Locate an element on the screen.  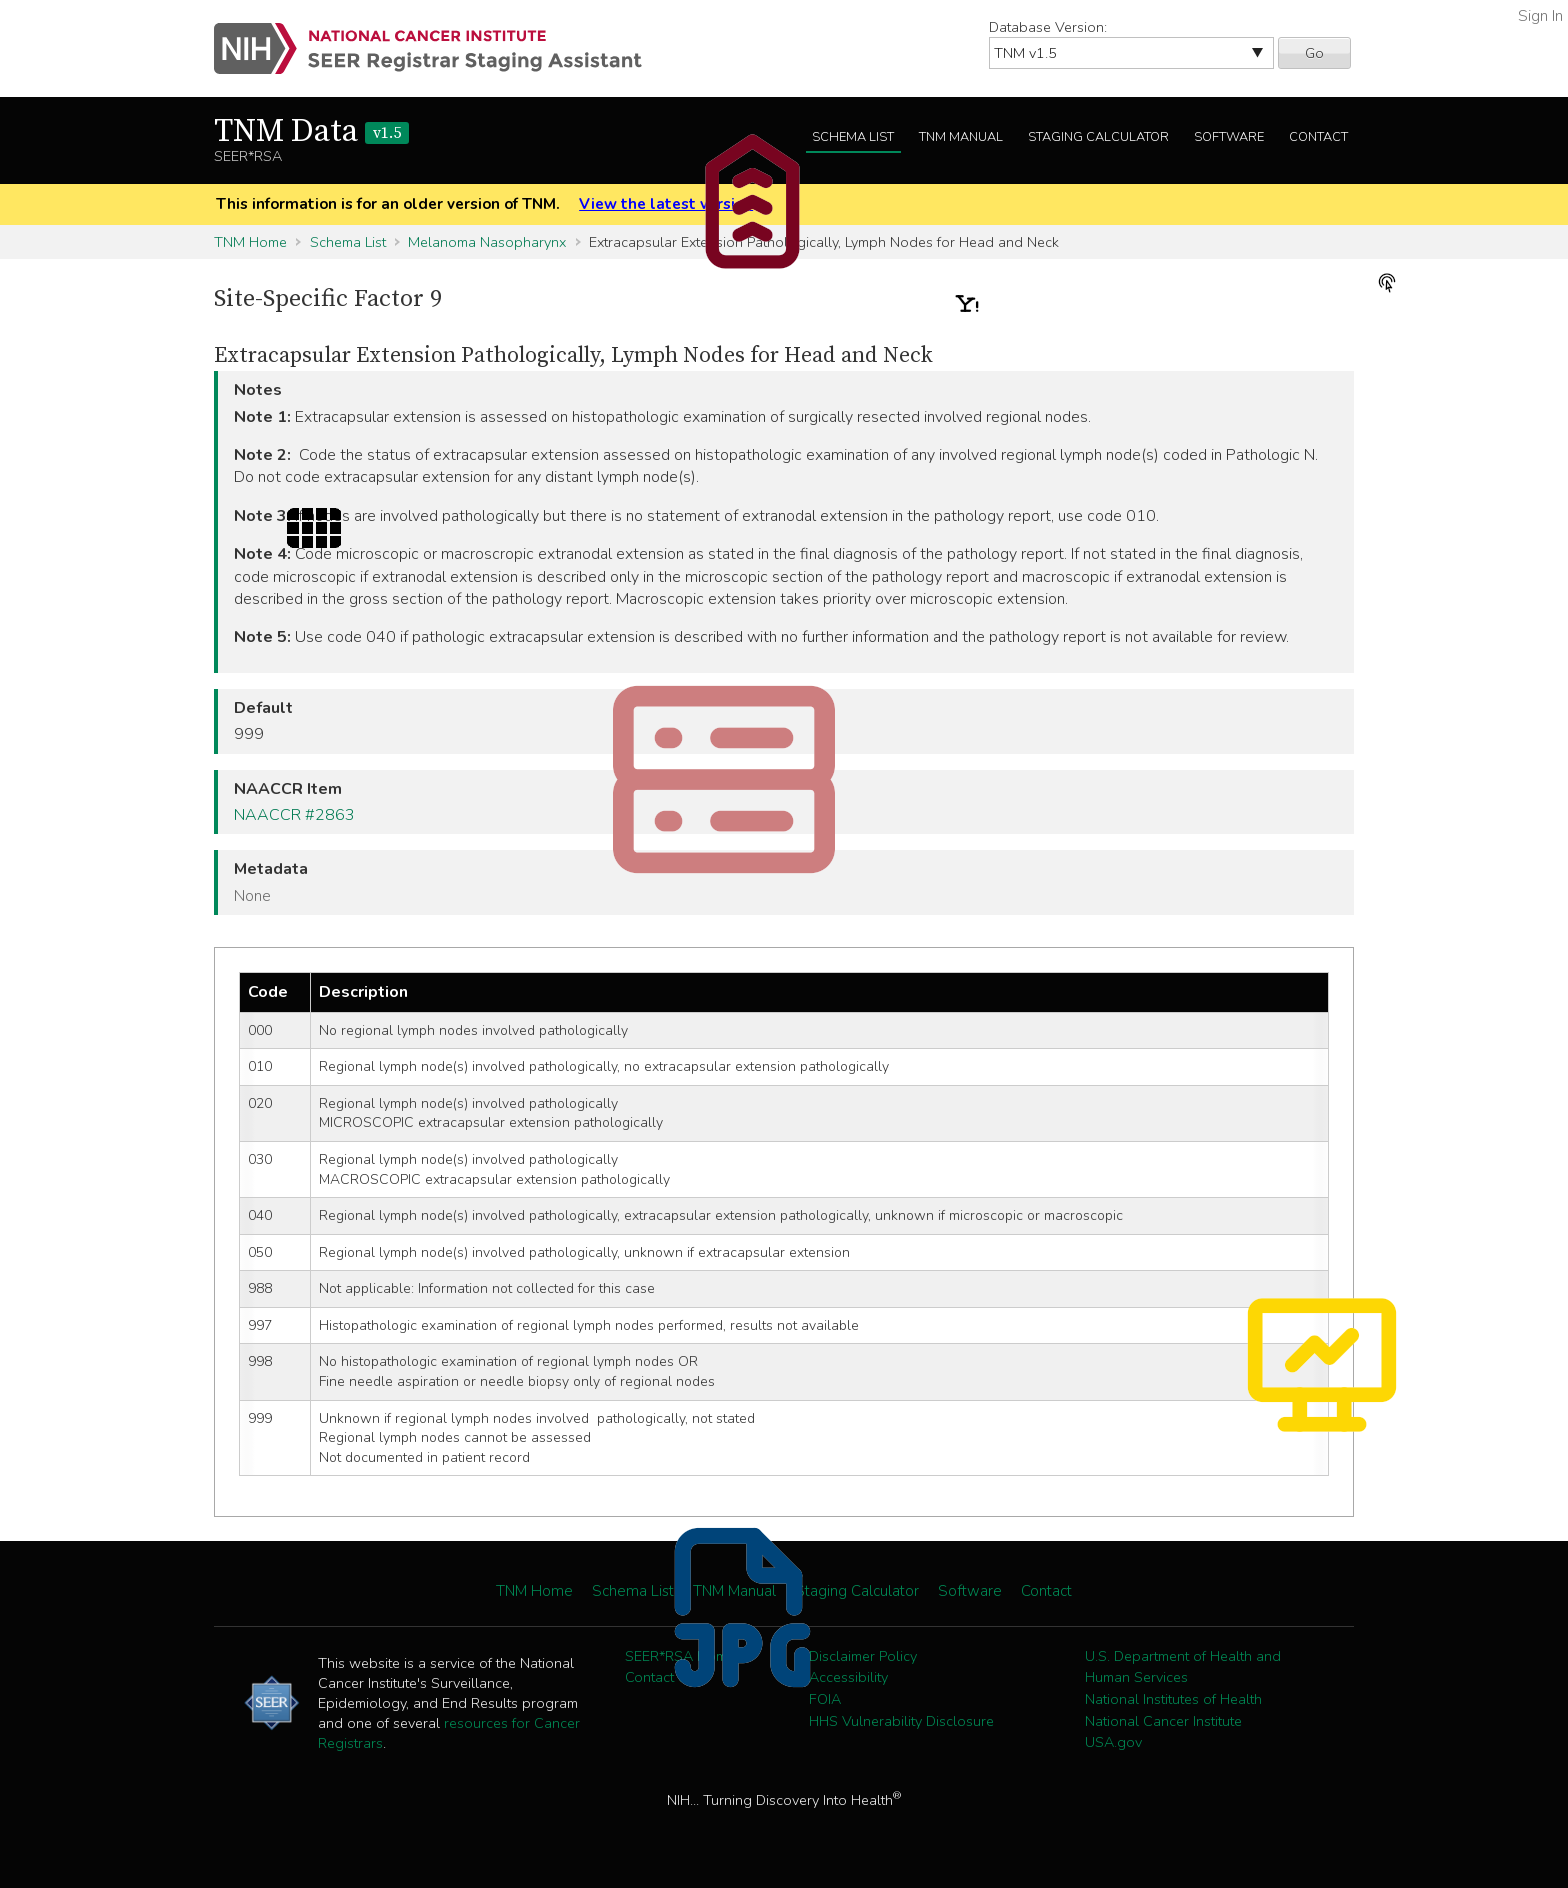
tap or click interaction detected is located at coordinates (1387, 283).